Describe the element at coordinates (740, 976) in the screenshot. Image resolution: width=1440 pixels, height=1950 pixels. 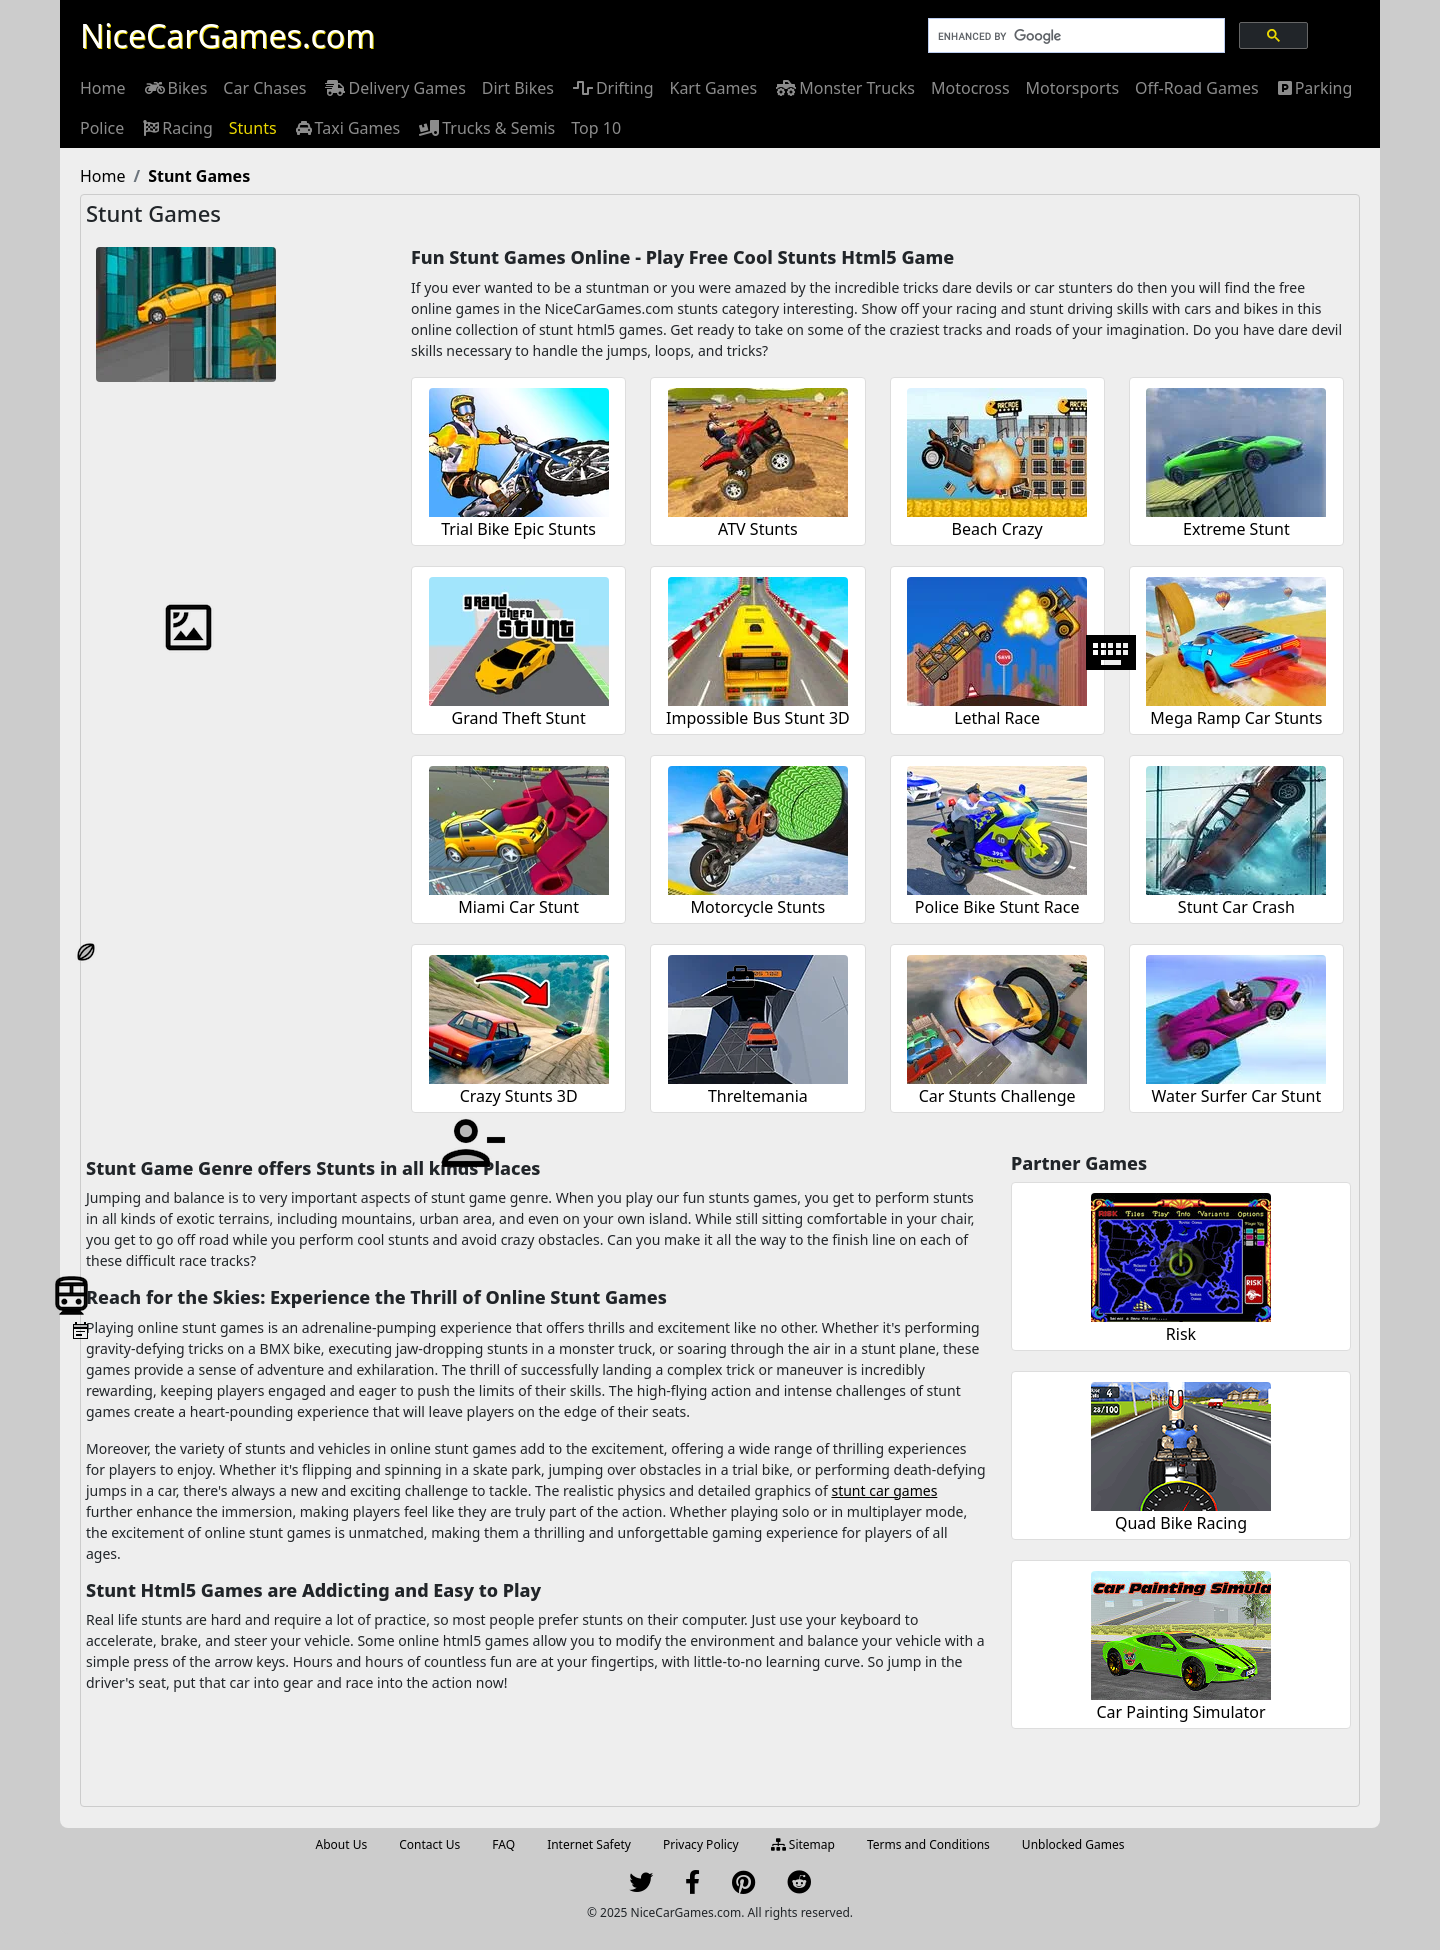
I see `access home repair services` at that location.